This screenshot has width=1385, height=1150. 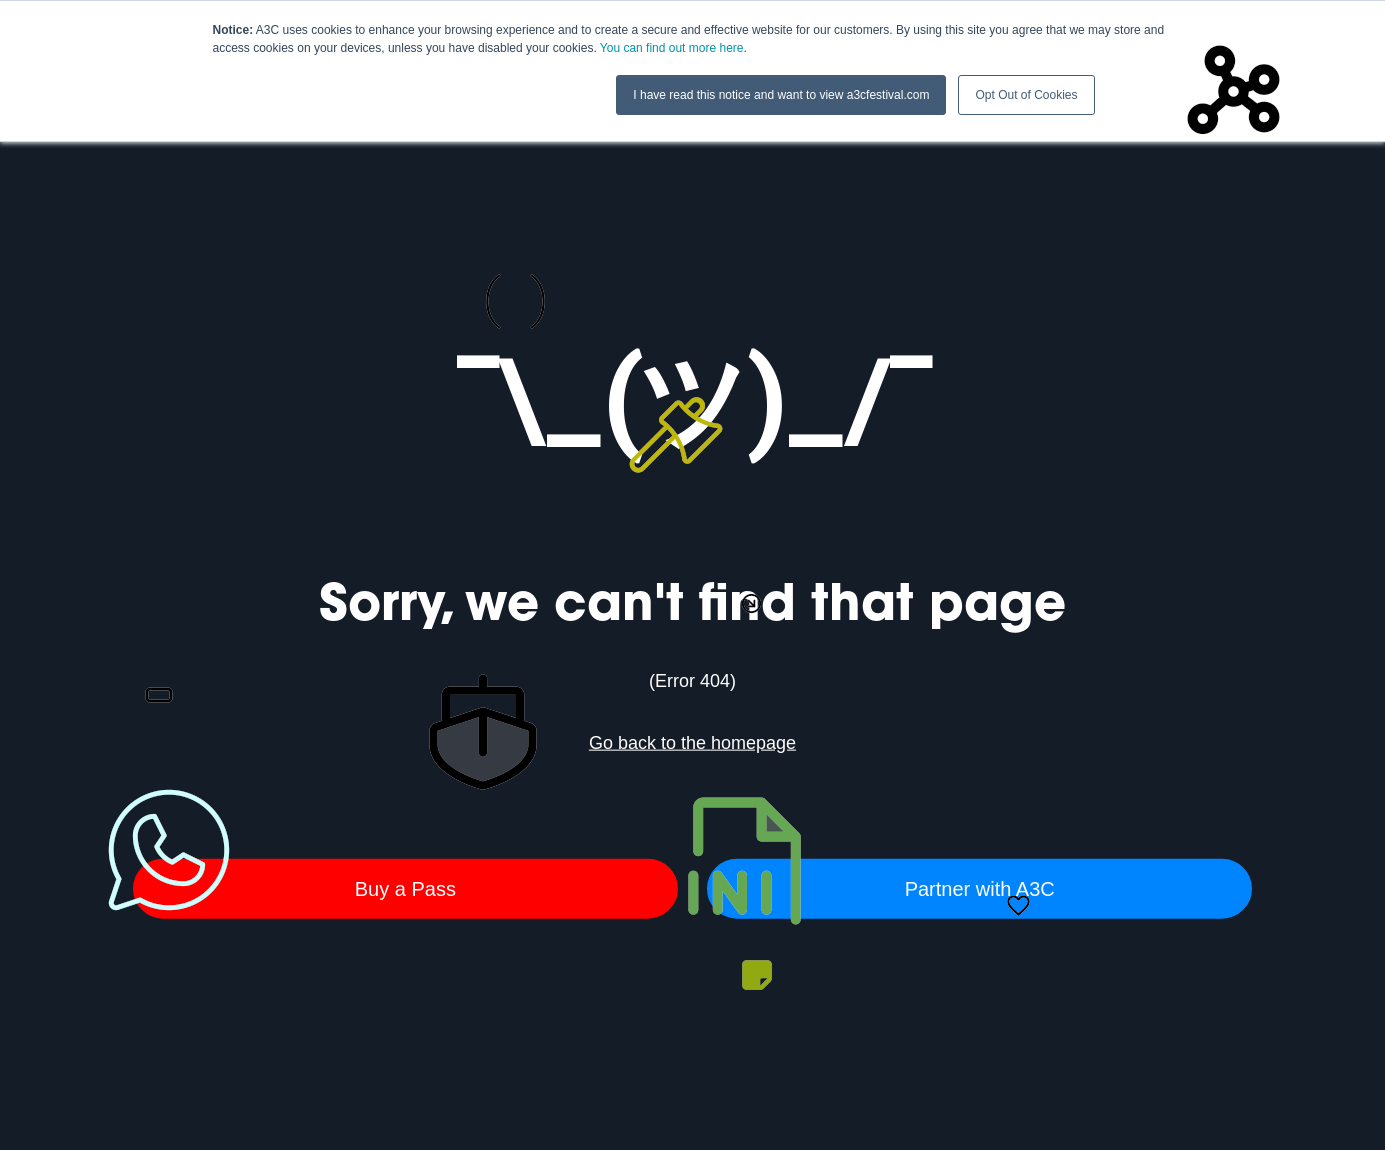 I want to click on crop image to 16:9 aspect ratio, so click(x=159, y=695).